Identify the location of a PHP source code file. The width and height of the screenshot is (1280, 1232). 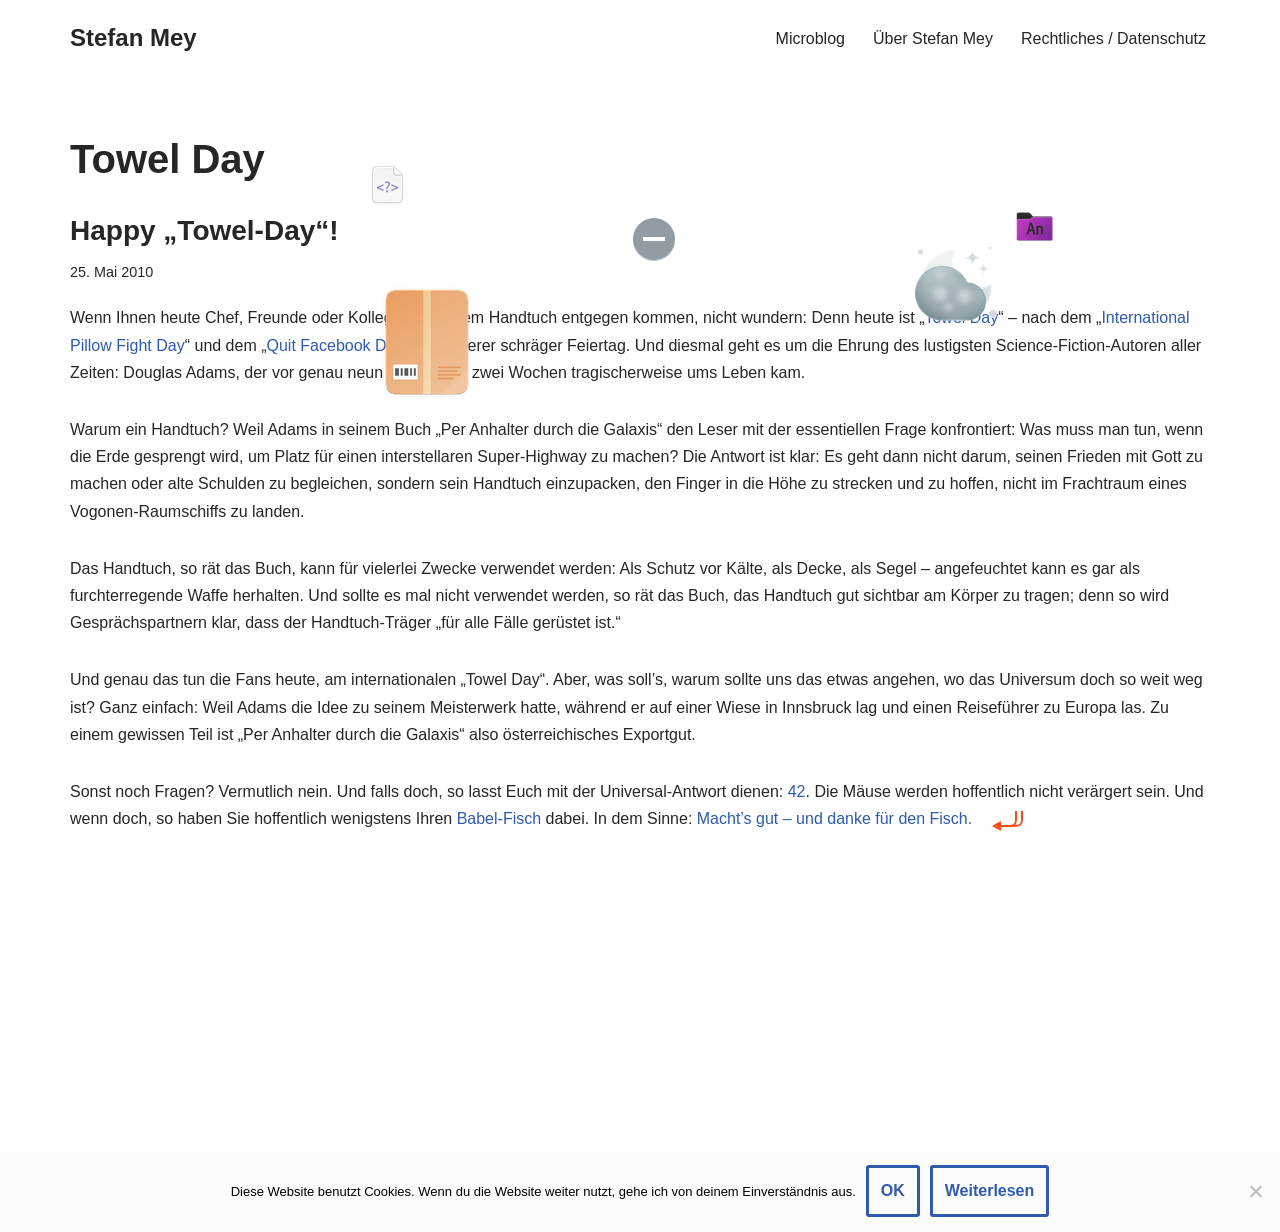
(387, 184).